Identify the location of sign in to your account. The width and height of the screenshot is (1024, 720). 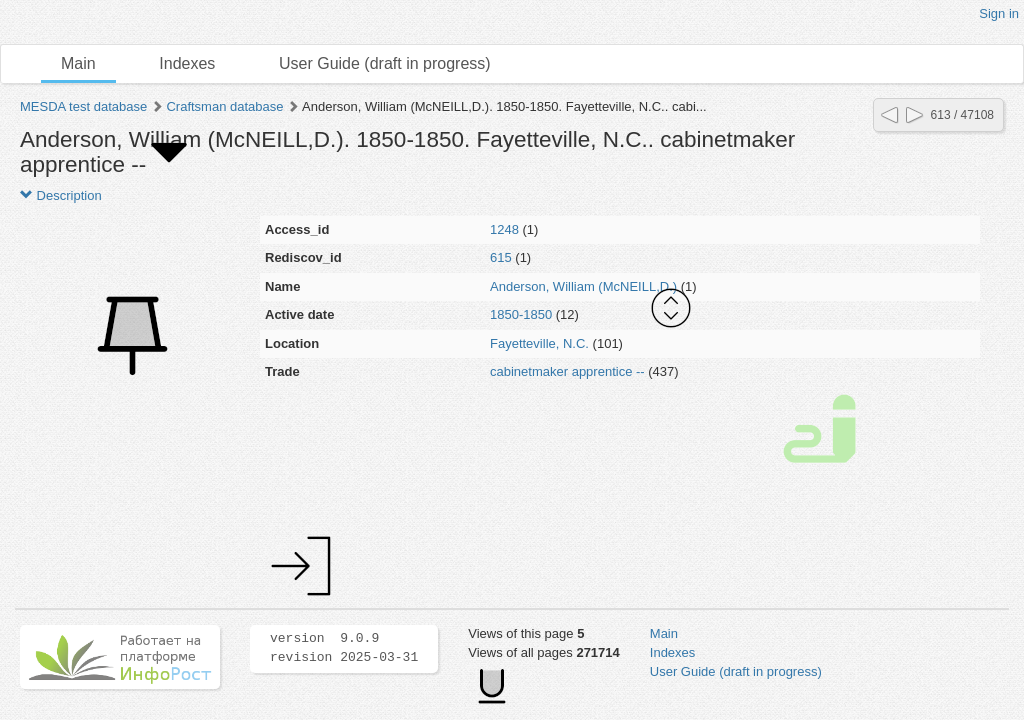
(306, 566).